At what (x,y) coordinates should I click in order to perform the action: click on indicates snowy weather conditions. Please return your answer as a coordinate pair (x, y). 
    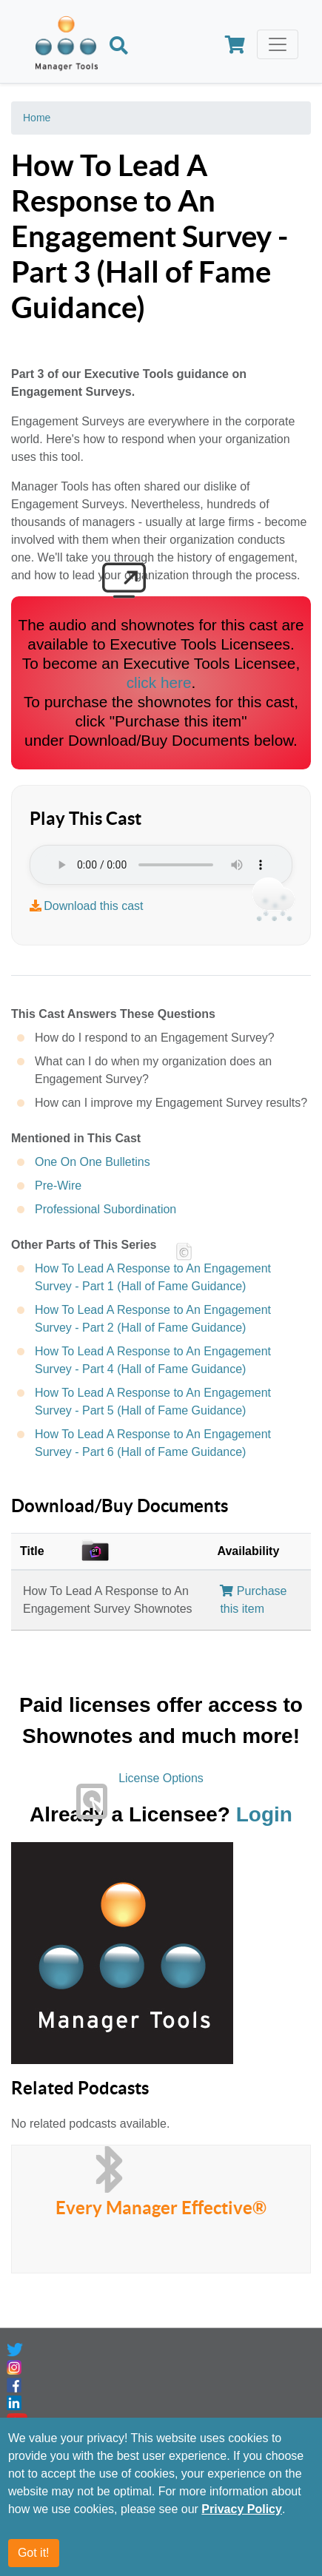
    Looking at the image, I should click on (273, 899).